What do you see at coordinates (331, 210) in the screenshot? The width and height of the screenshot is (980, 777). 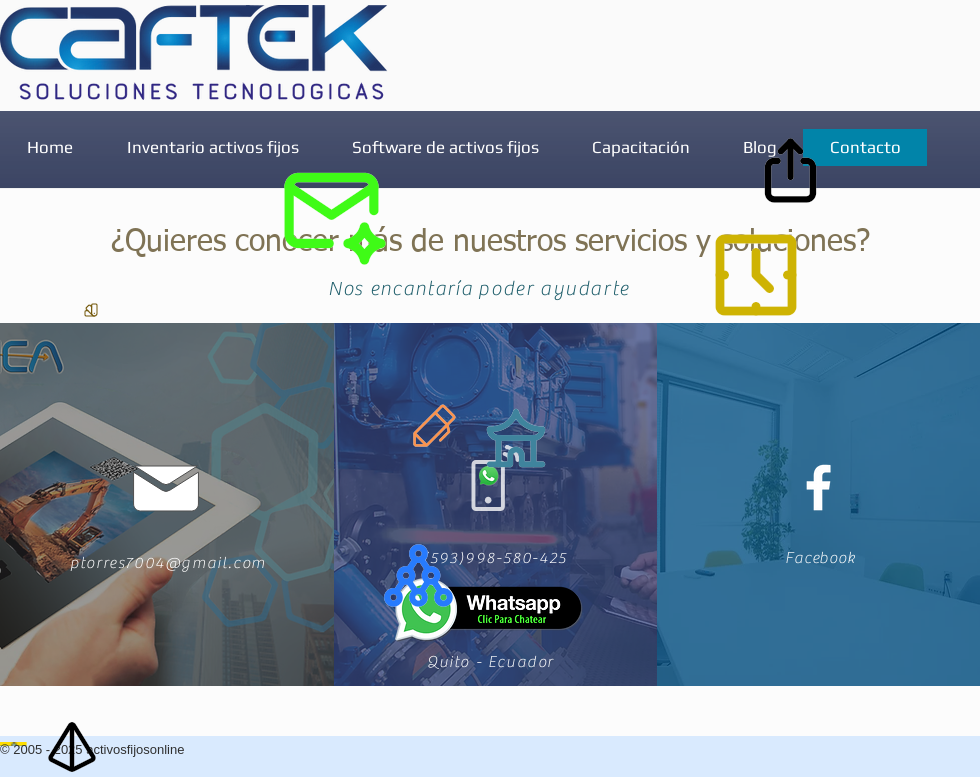 I see `AI-powered email or smart compose feature` at bounding box center [331, 210].